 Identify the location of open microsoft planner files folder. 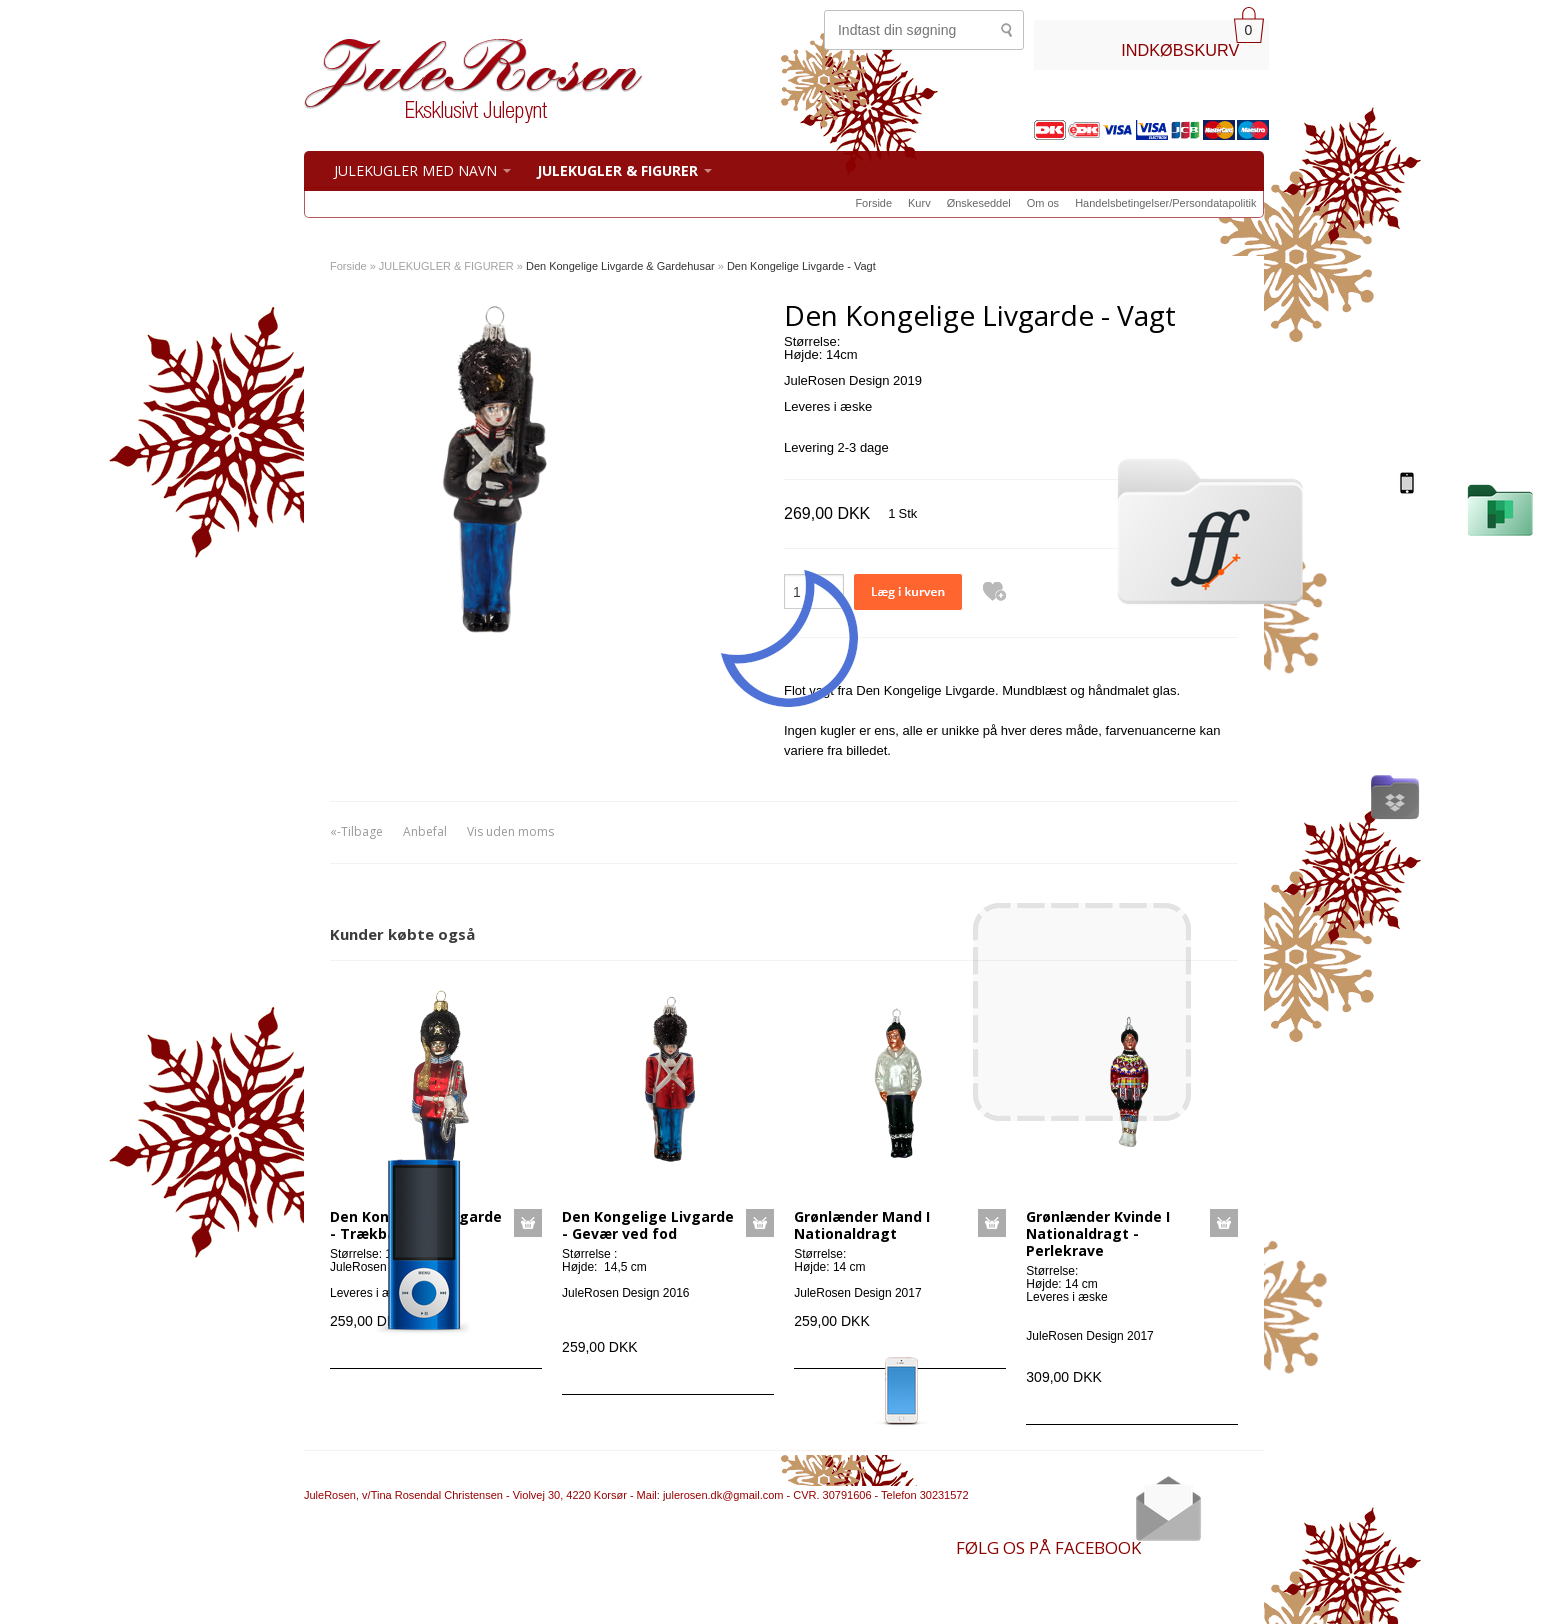
(1500, 512).